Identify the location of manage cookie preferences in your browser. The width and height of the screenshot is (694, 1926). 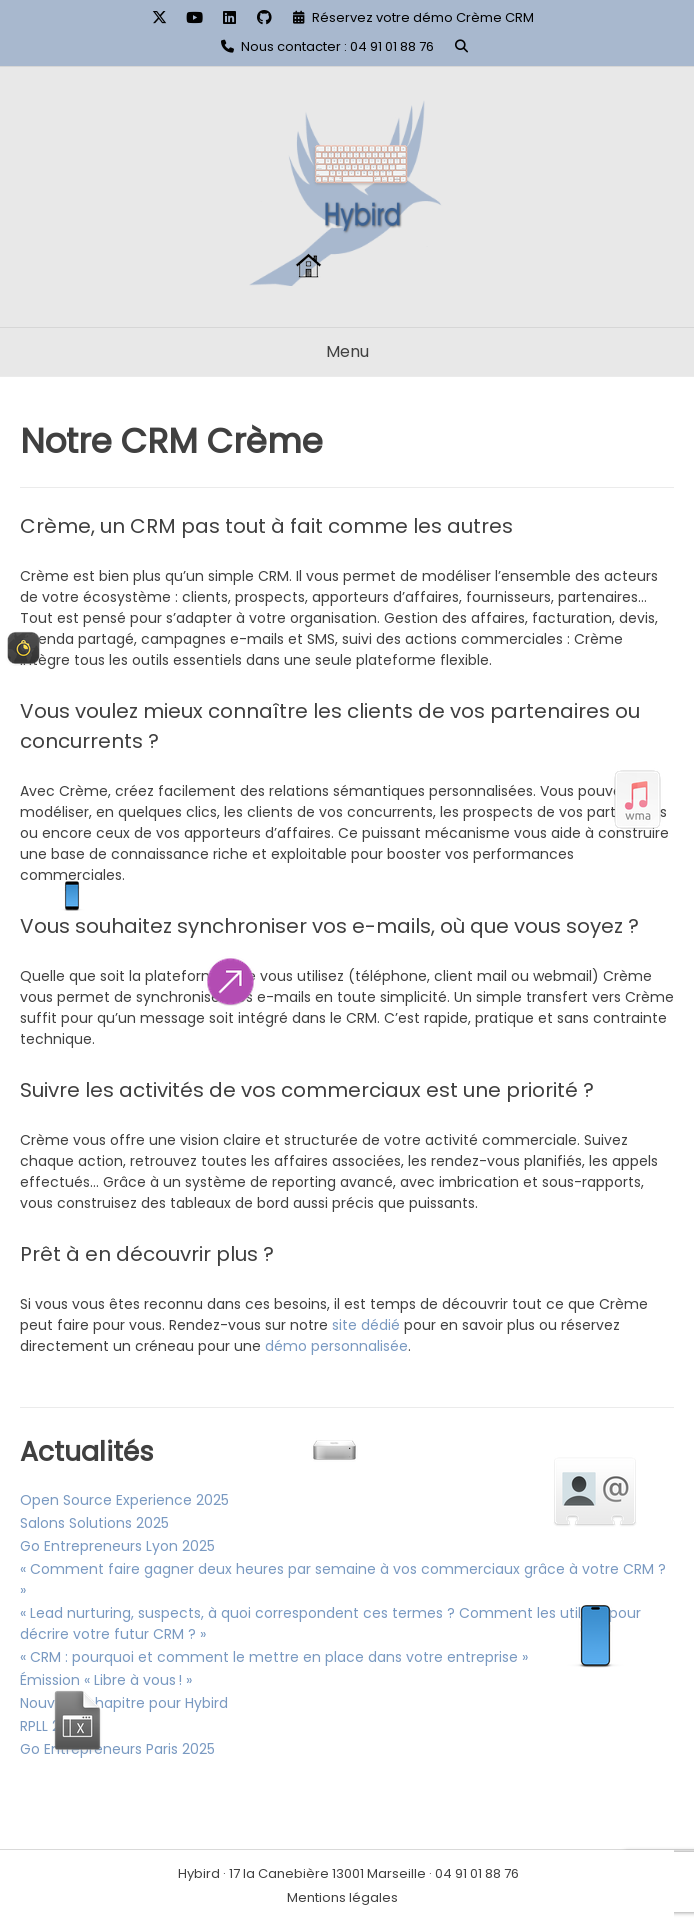
(23, 648).